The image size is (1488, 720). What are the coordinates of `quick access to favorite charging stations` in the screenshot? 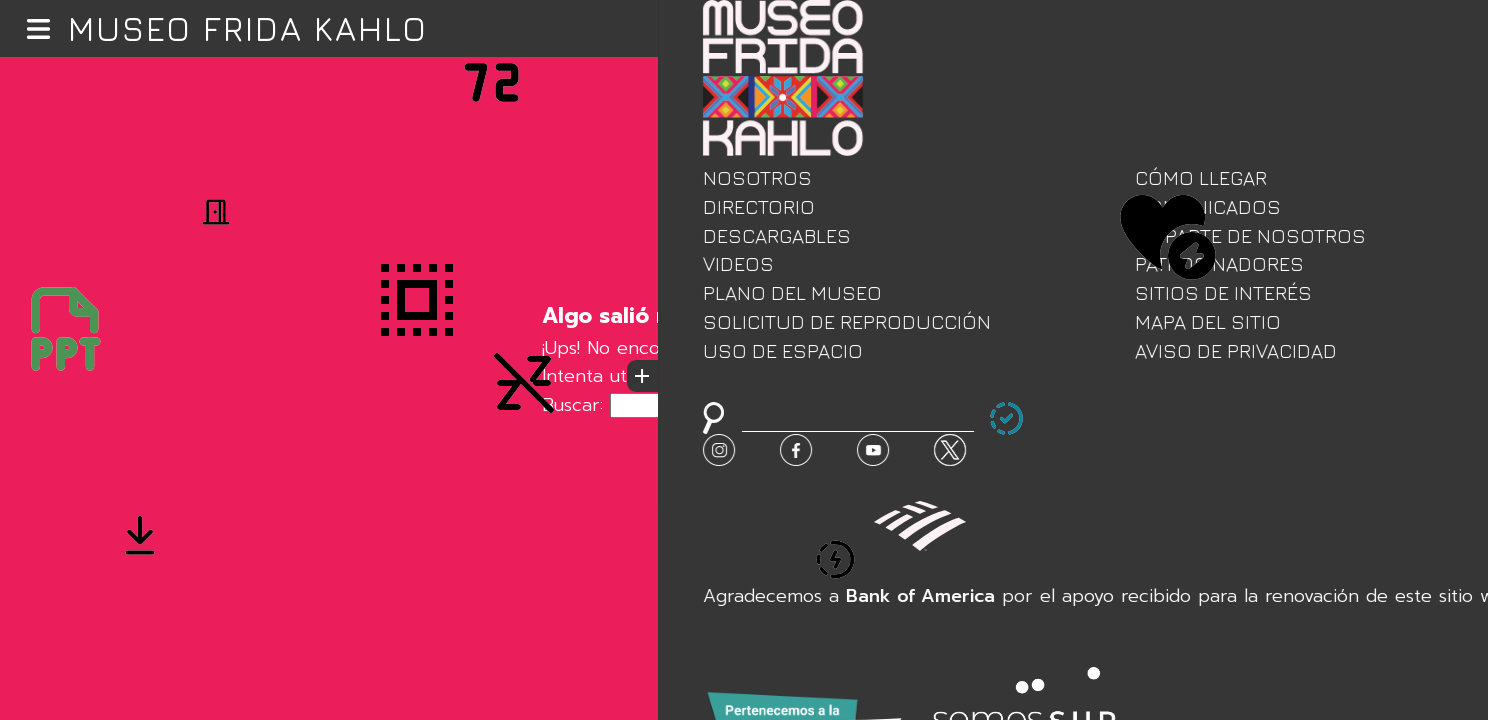 It's located at (1168, 232).